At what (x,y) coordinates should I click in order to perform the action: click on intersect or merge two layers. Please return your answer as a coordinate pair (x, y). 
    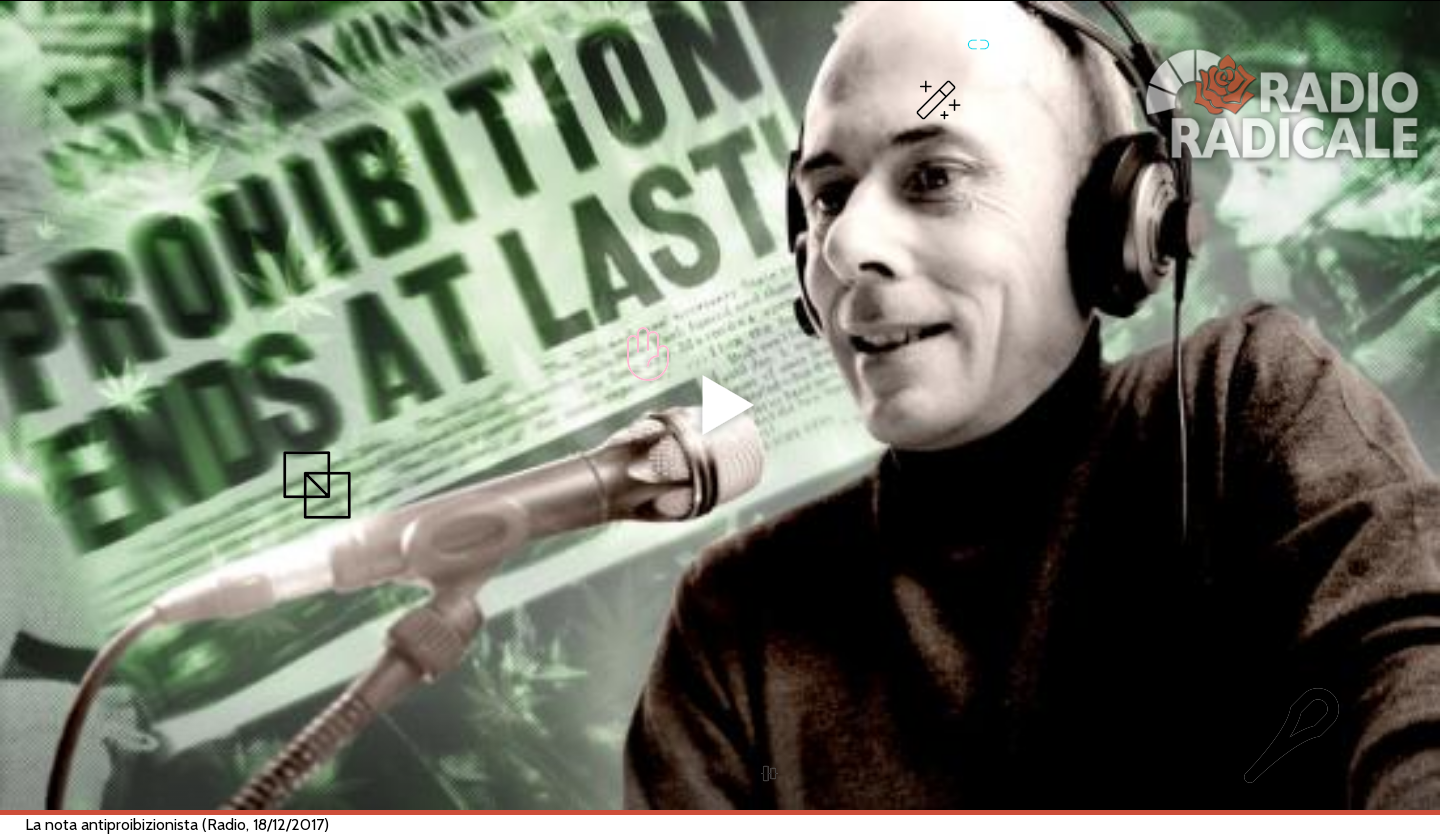
    Looking at the image, I should click on (317, 485).